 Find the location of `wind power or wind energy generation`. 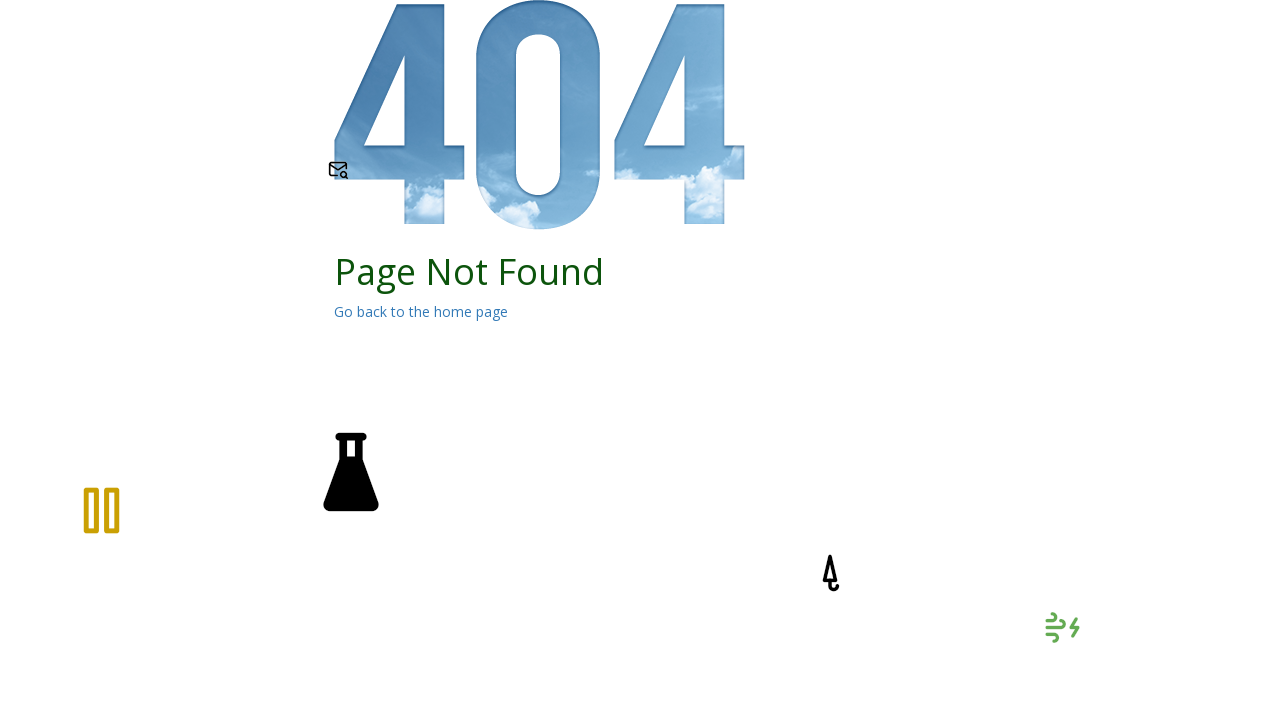

wind power or wind energy generation is located at coordinates (1062, 627).